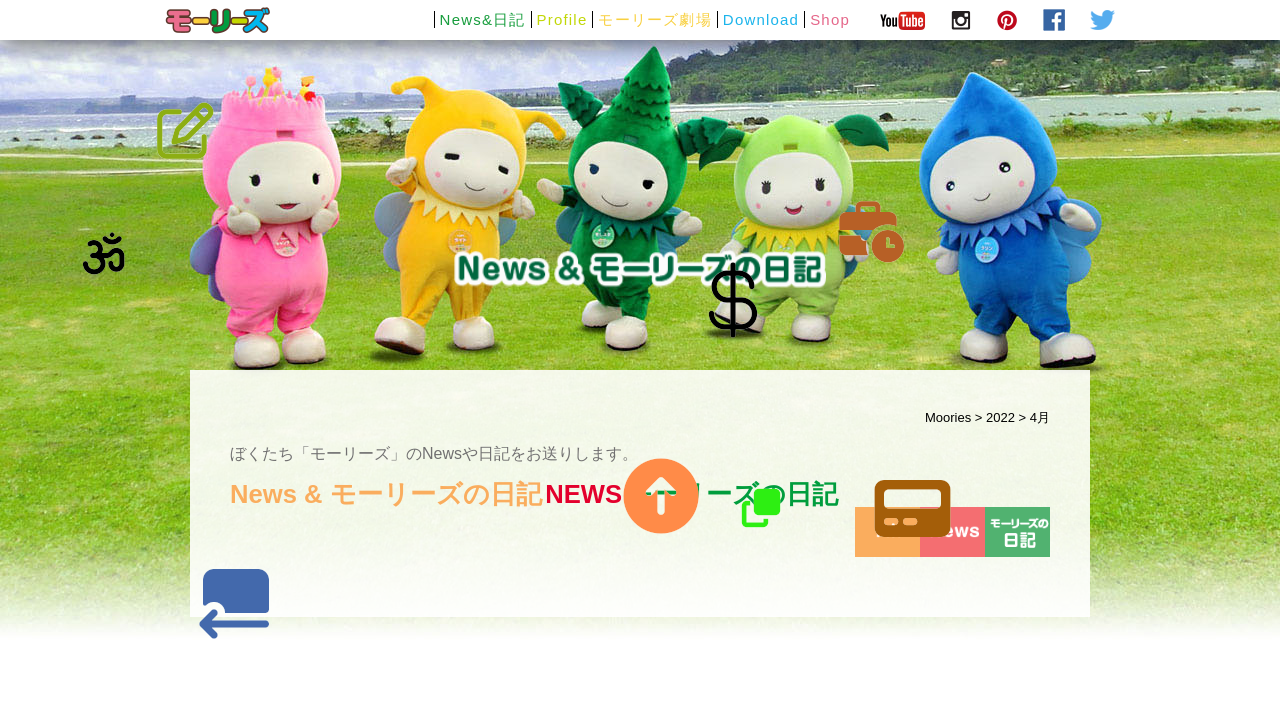  I want to click on upload a file or content, so click(661, 496).